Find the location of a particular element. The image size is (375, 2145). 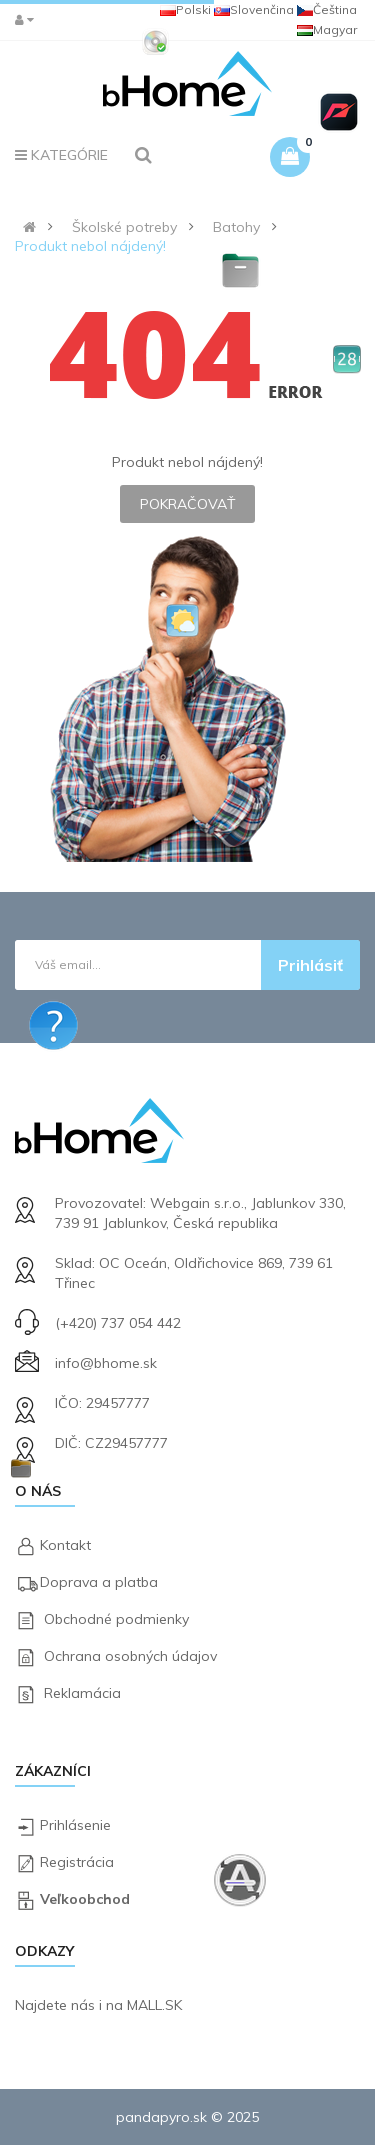

launch need for speed payback is located at coordinates (339, 112).